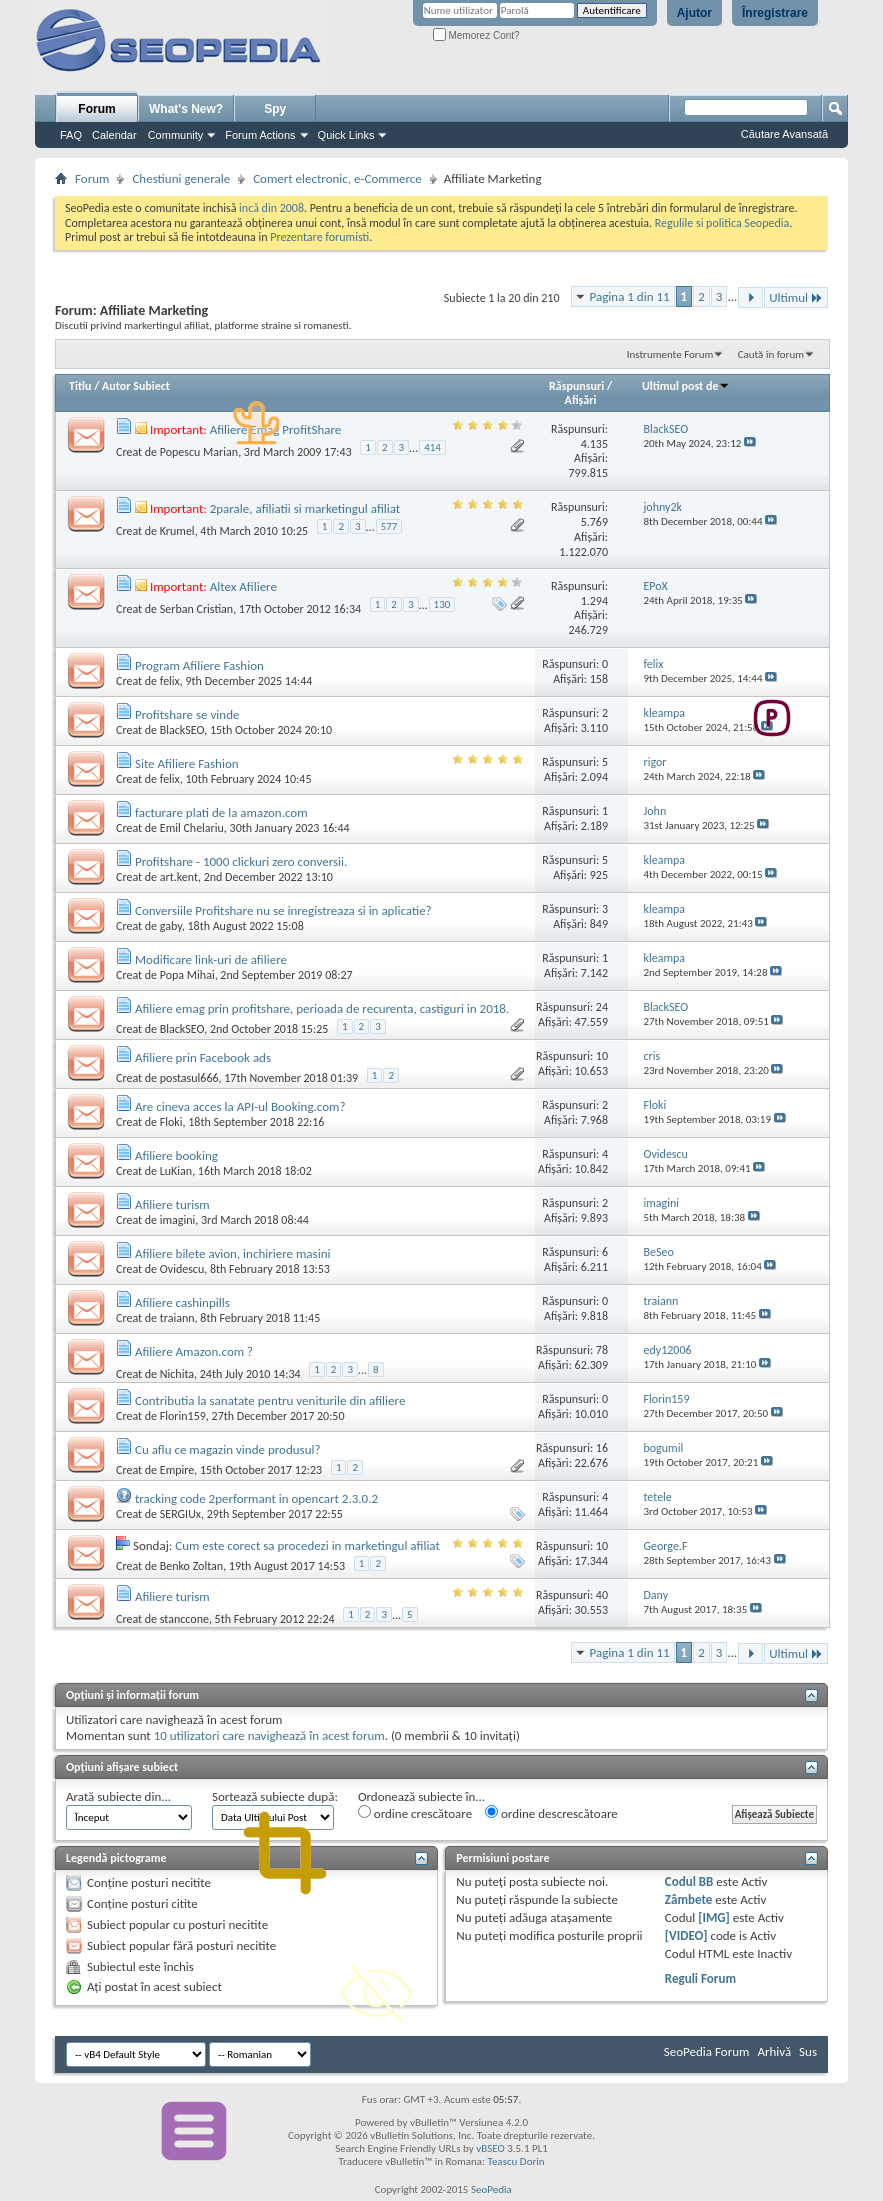  What do you see at coordinates (285, 1853) in the screenshot?
I see `crop an image or photo` at bounding box center [285, 1853].